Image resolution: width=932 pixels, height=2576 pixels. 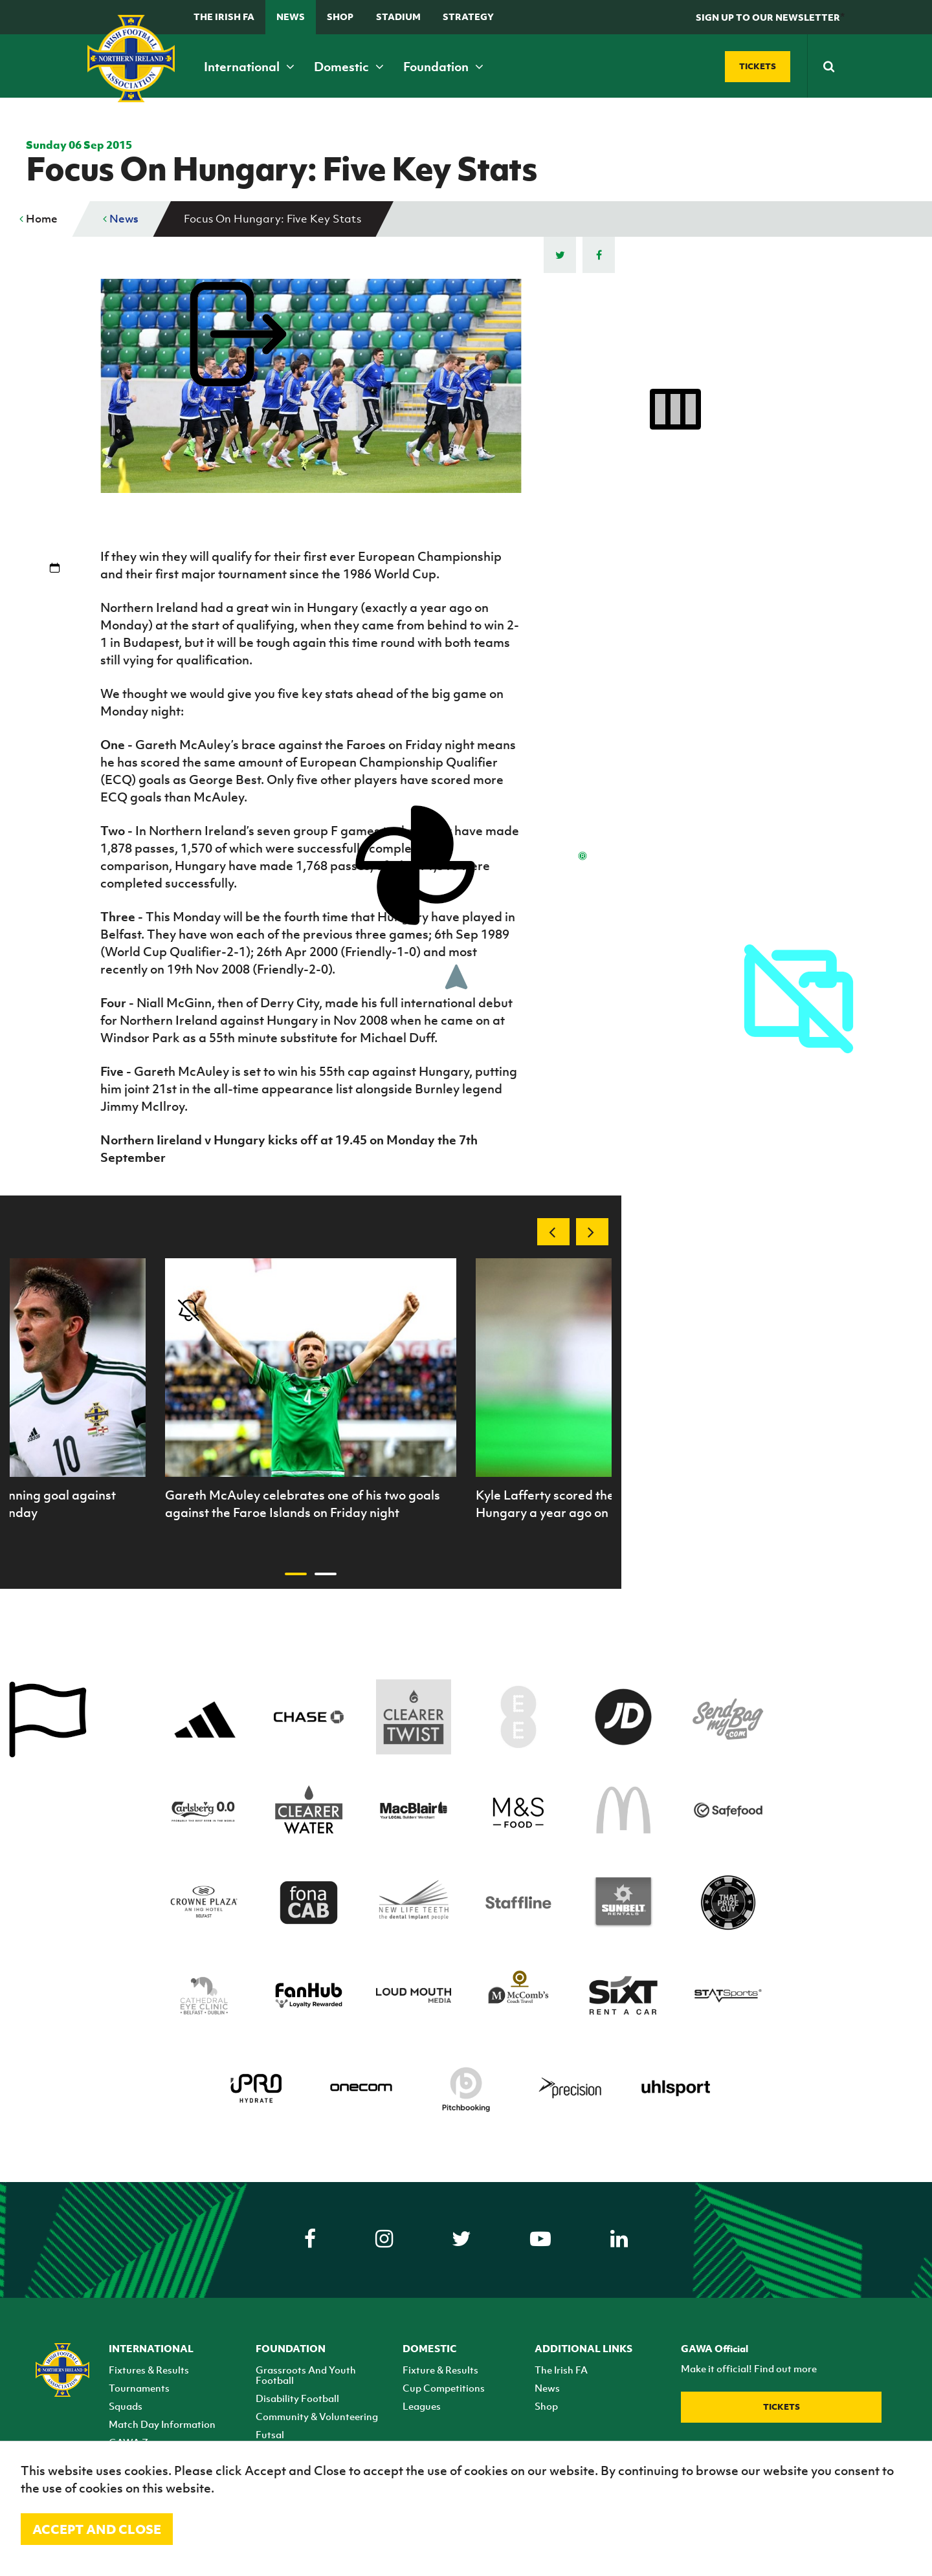 What do you see at coordinates (415, 865) in the screenshot?
I see `open google photos` at bounding box center [415, 865].